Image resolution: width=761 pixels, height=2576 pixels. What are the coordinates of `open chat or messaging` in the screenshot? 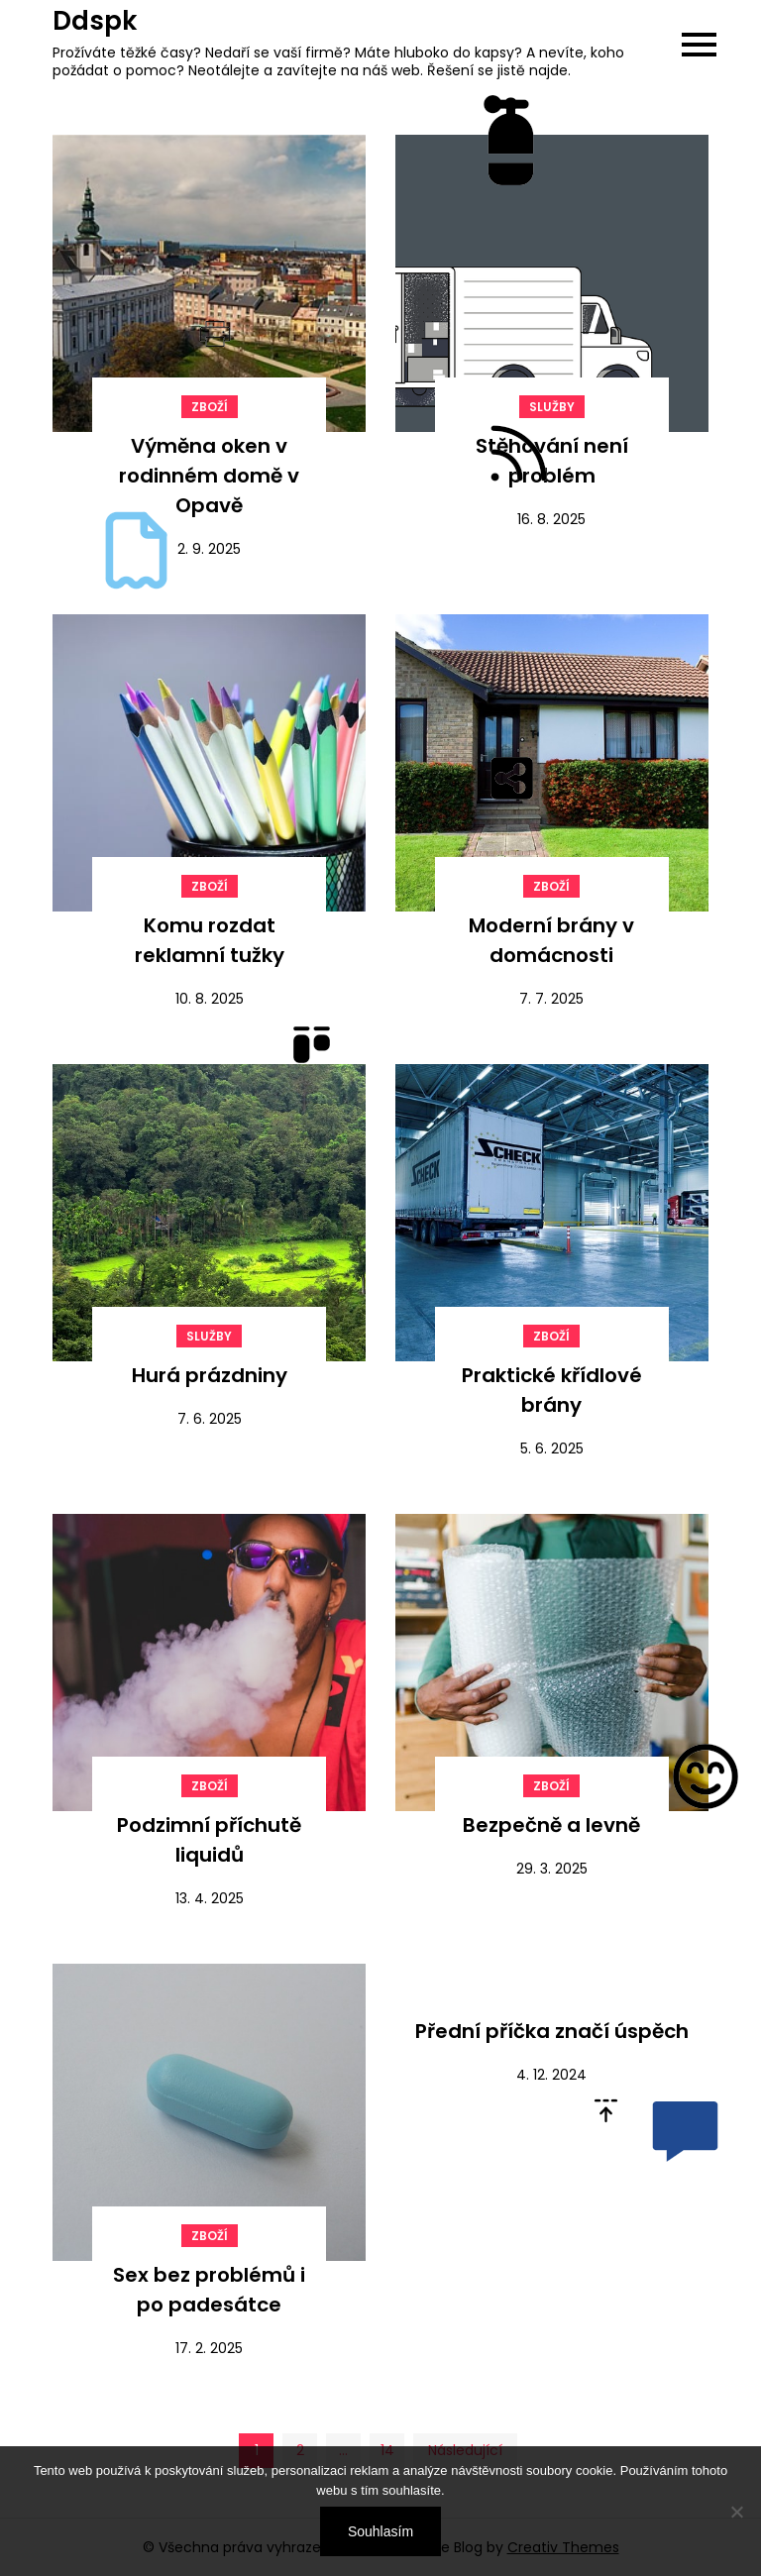 It's located at (685, 2131).